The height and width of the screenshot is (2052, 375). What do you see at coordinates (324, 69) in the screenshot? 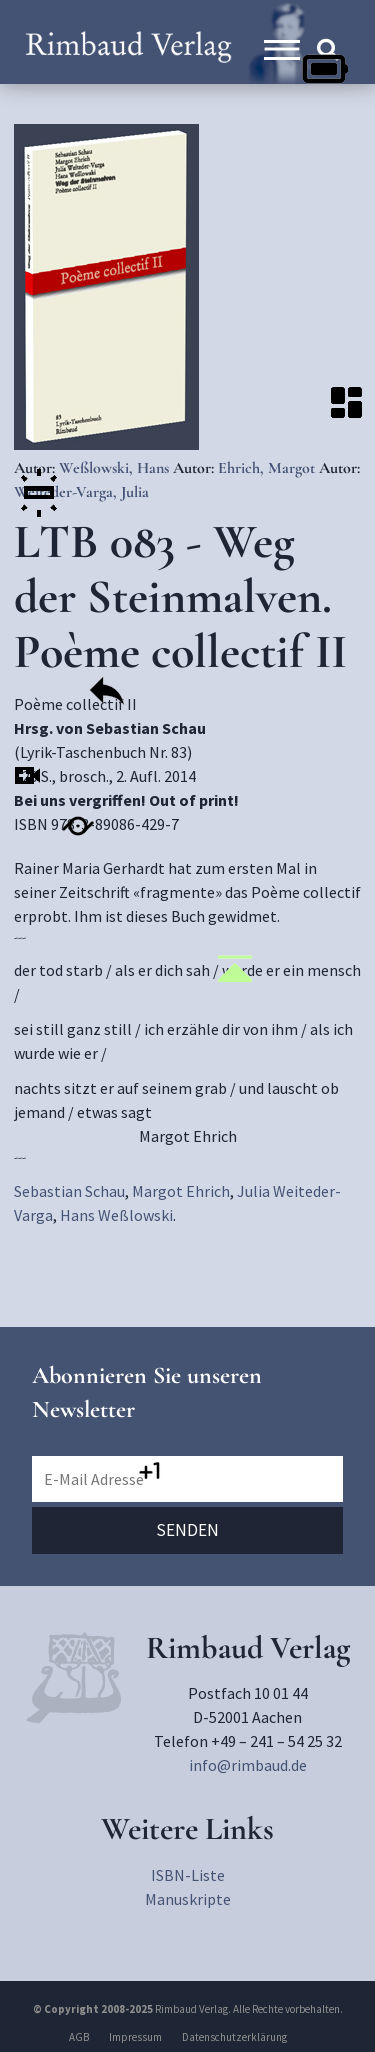
I see `indicates full battery charge` at bounding box center [324, 69].